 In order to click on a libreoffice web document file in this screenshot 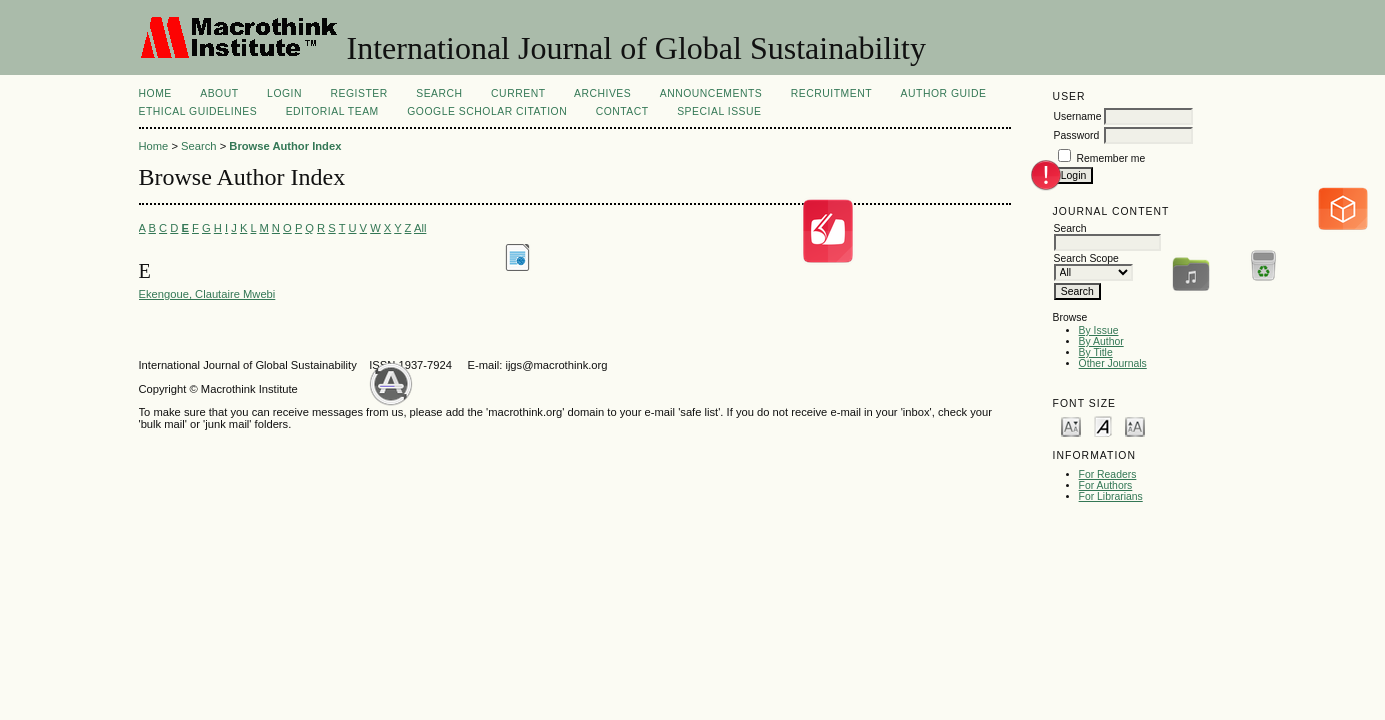, I will do `click(517, 257)`.